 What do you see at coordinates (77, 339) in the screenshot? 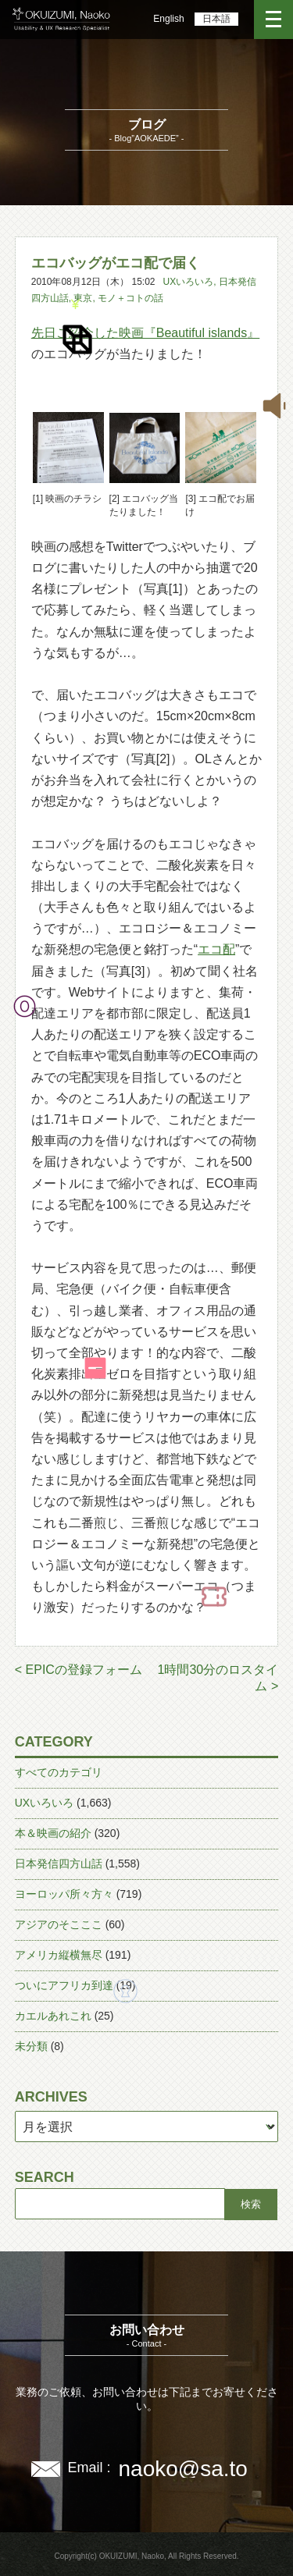
I see `view 3D model or object` at bounding box center [77, 339].